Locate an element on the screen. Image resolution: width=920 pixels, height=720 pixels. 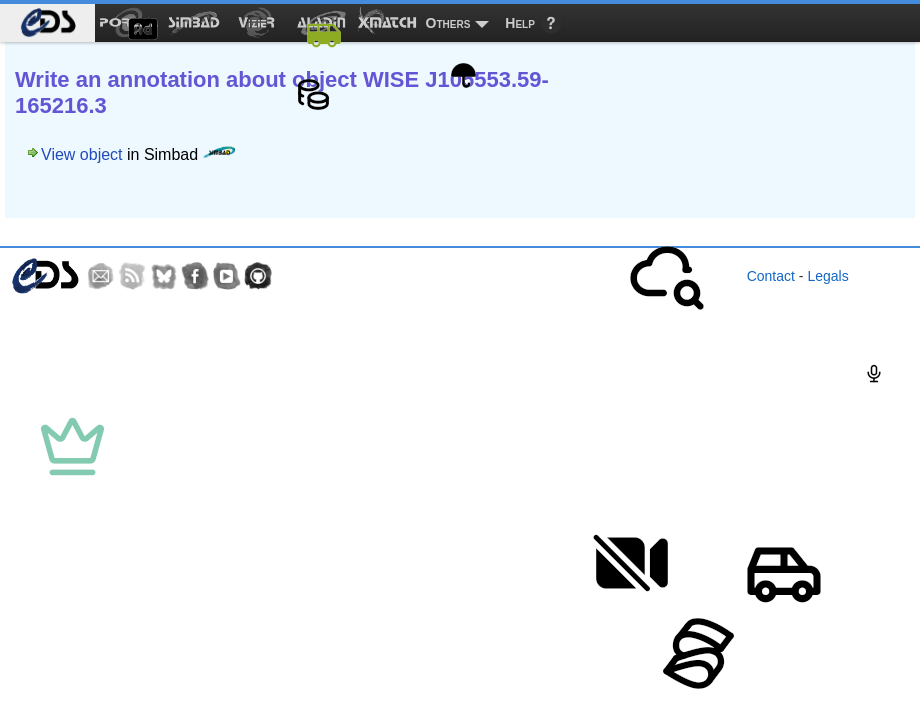
indicates an advertisement or sponsored content is located at coordinates (143, 29).